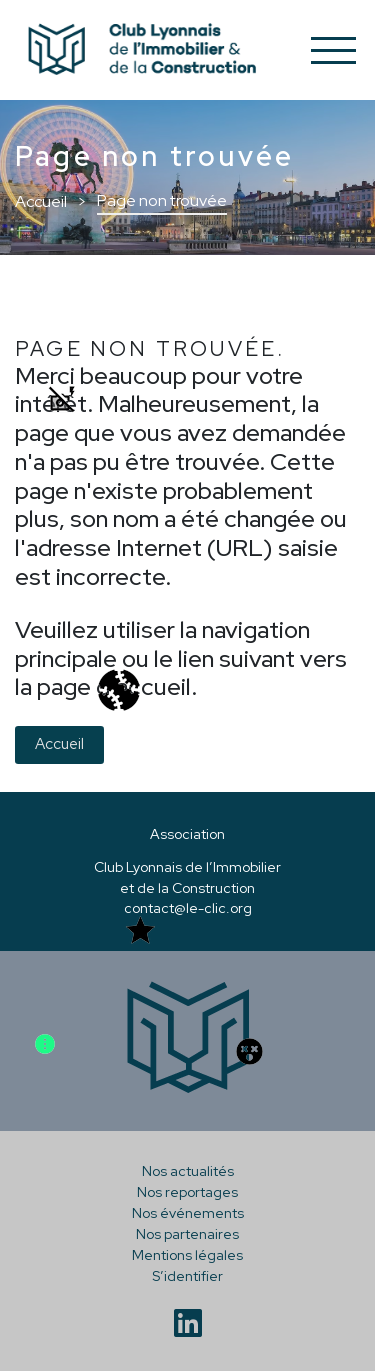 The width and height of the screenshot is (375, 1371). What do you see at coordinates (45, 1044) in the screenshot?
I see `open more options menu` at bounding box center [45, 1044].